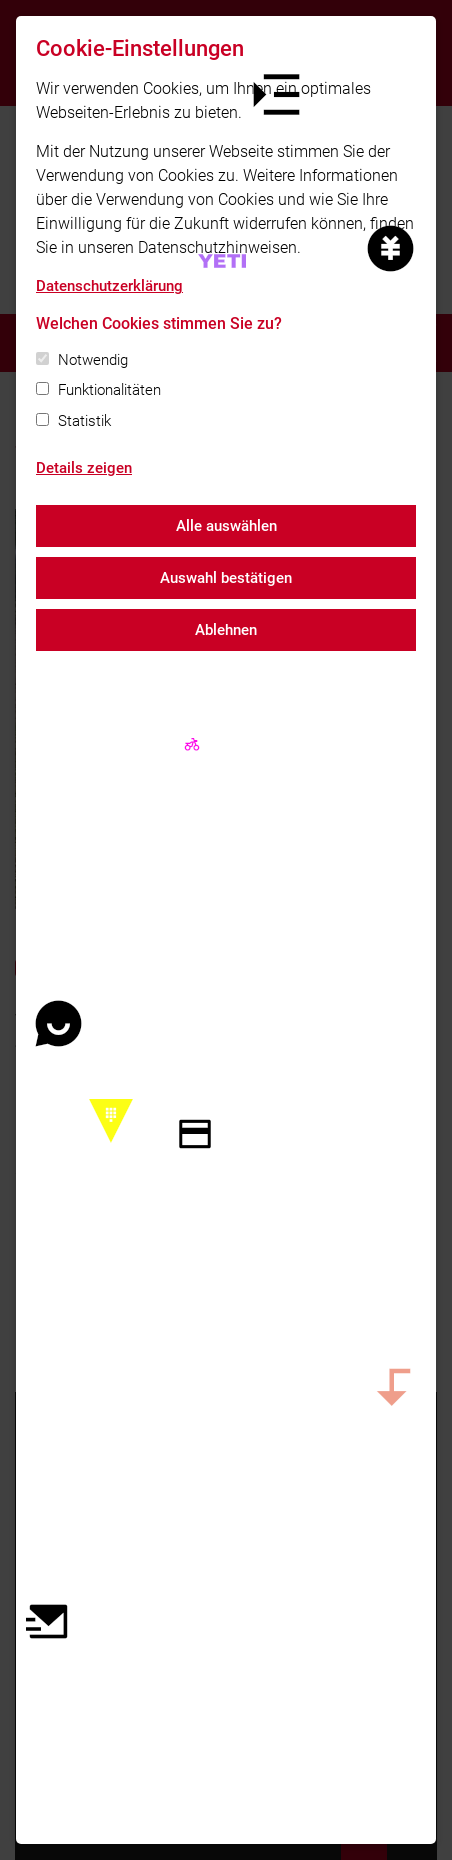 This screenshot has width=452, height=1860. What do you see at coordinates (111, 1121) in the screenshot?
I see `HashiCorp Vault application logo` at bounding box center [111, 1121].